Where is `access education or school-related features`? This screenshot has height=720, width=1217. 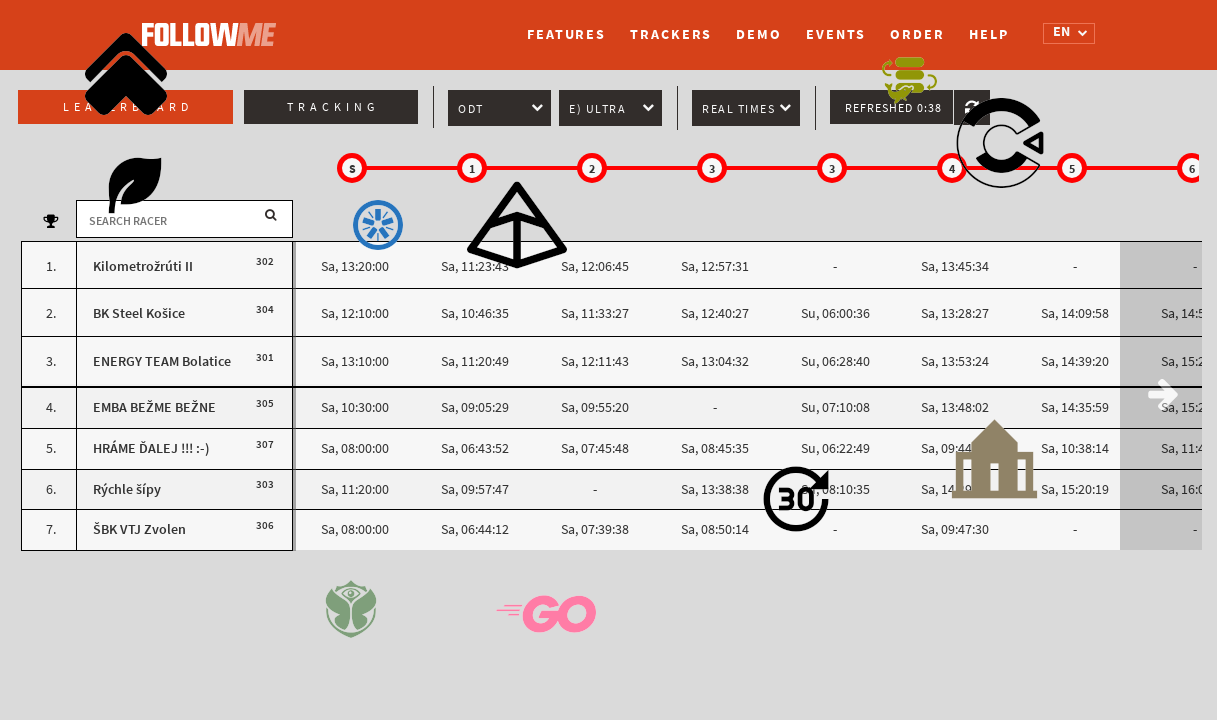 access education or school-related features is located at coordinates (994, 463).